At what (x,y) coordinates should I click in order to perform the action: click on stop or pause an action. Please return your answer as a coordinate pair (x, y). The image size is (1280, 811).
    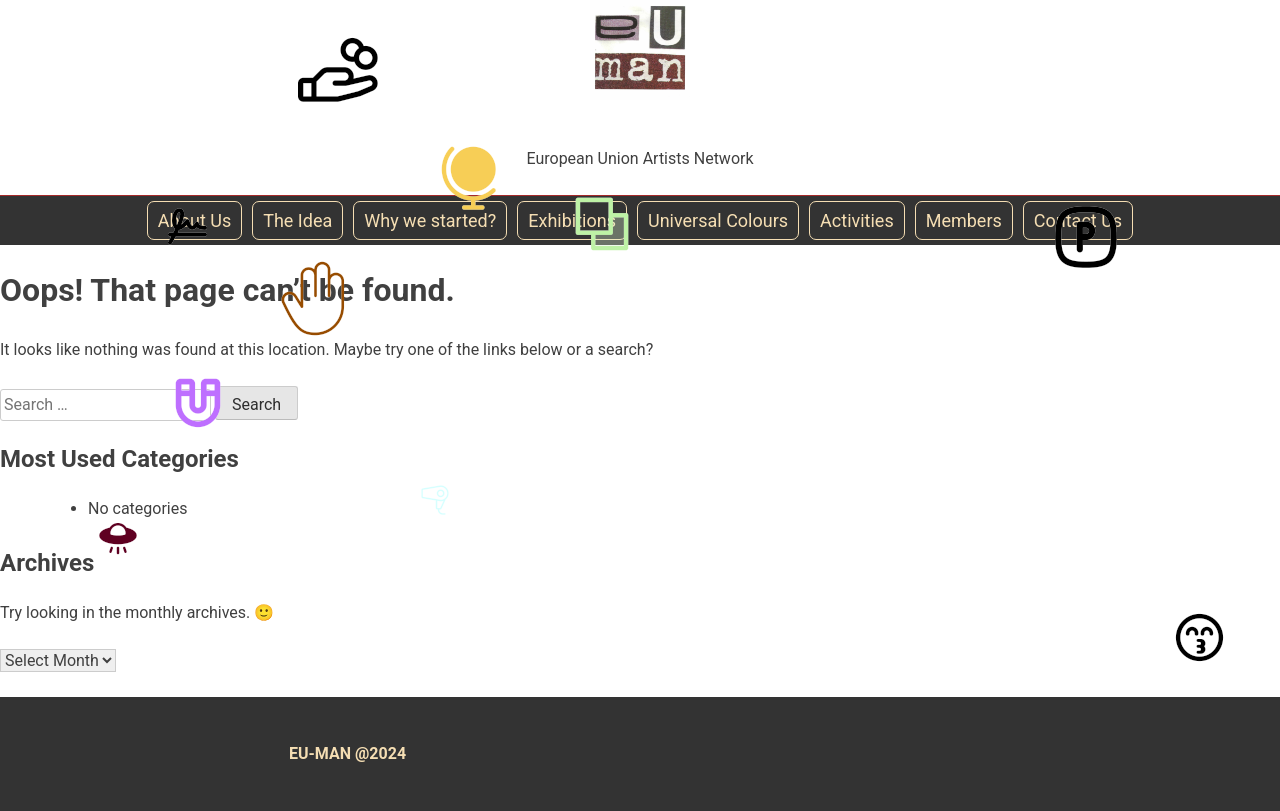
    Looking at the image, I should click on (315, 298).